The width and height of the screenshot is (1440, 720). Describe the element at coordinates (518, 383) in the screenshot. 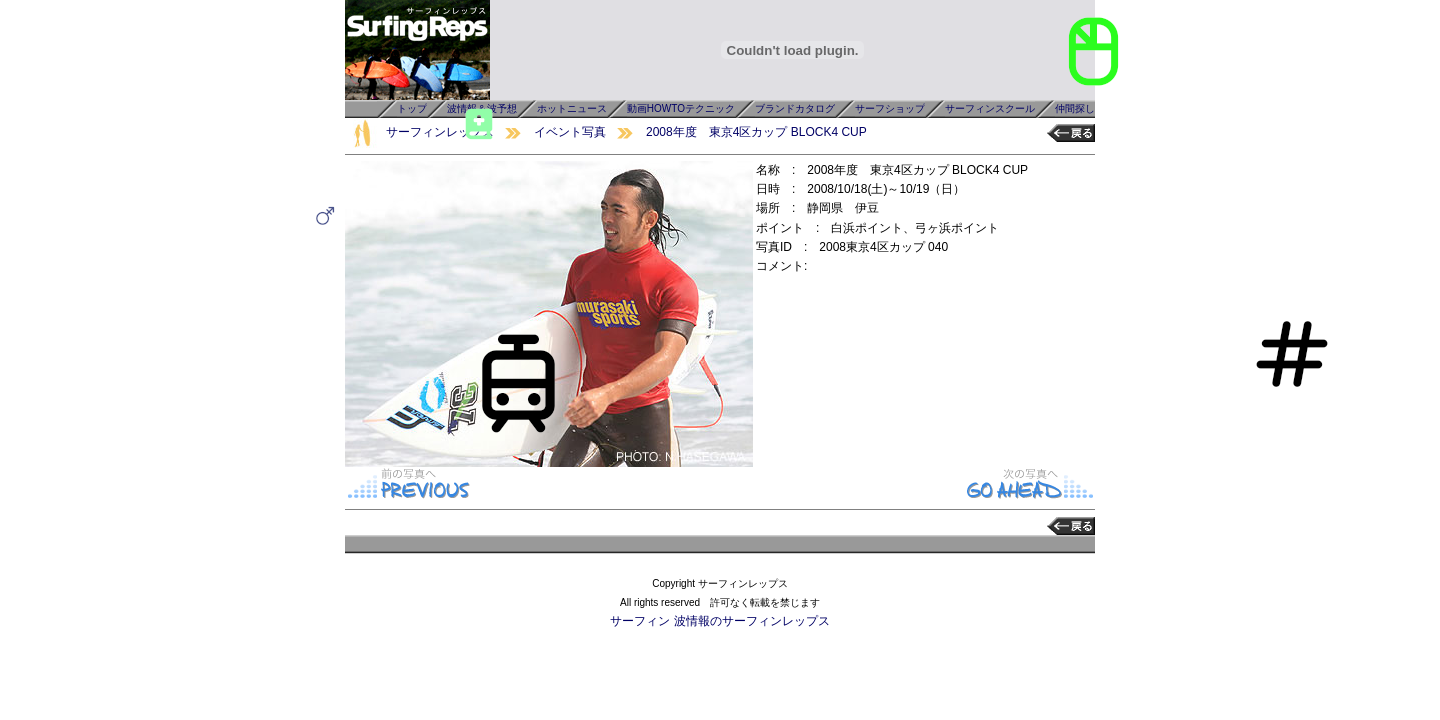

I see `view tram or light rail transit options` at that location.